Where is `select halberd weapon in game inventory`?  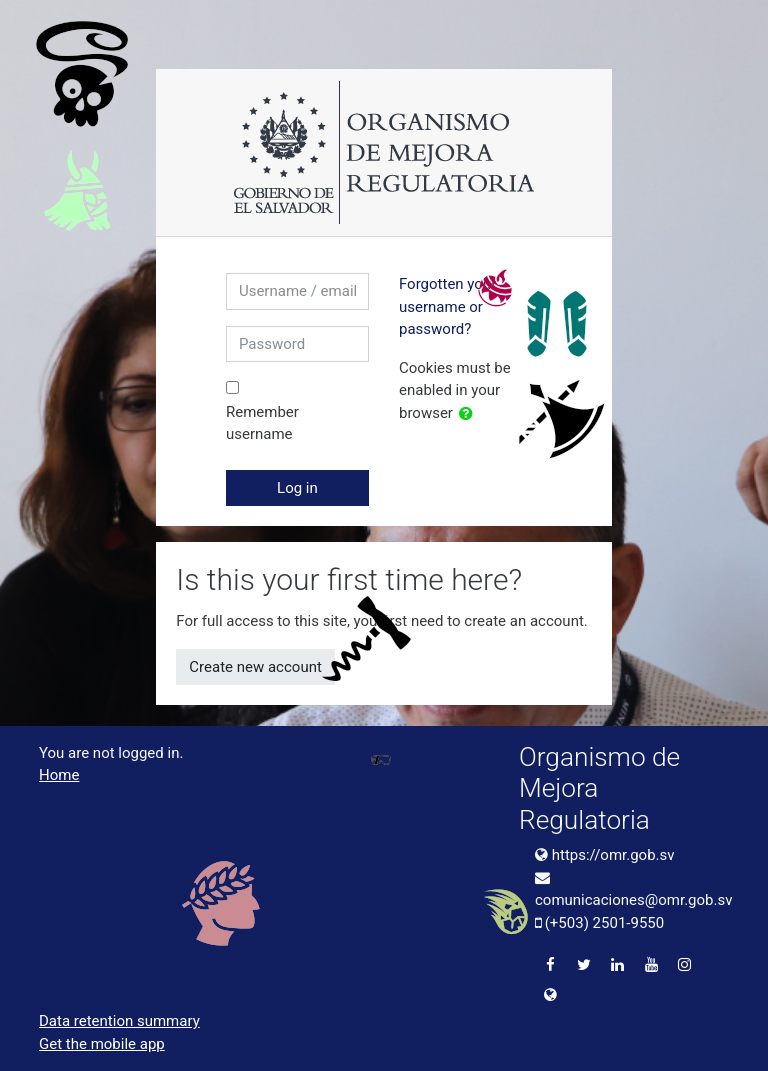
select halberd weapon in game inventory is located at coordinates (562, 419).